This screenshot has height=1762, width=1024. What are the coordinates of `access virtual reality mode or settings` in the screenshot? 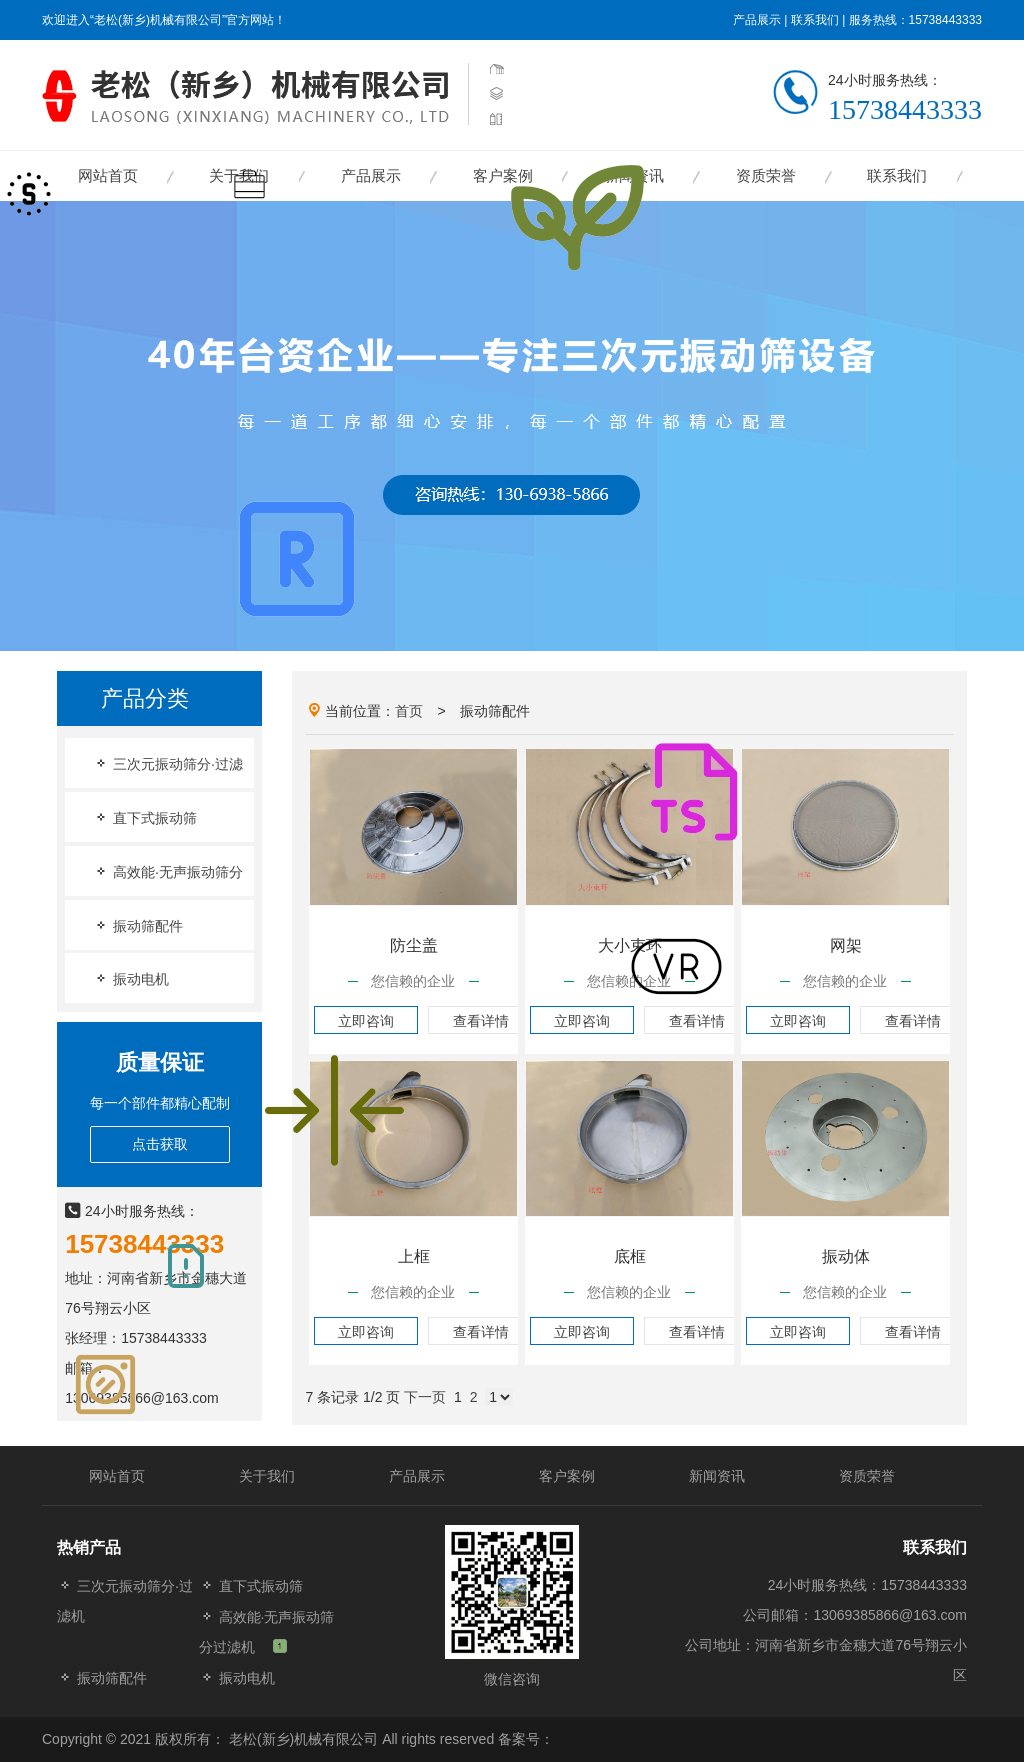 It's located at (676, 966).